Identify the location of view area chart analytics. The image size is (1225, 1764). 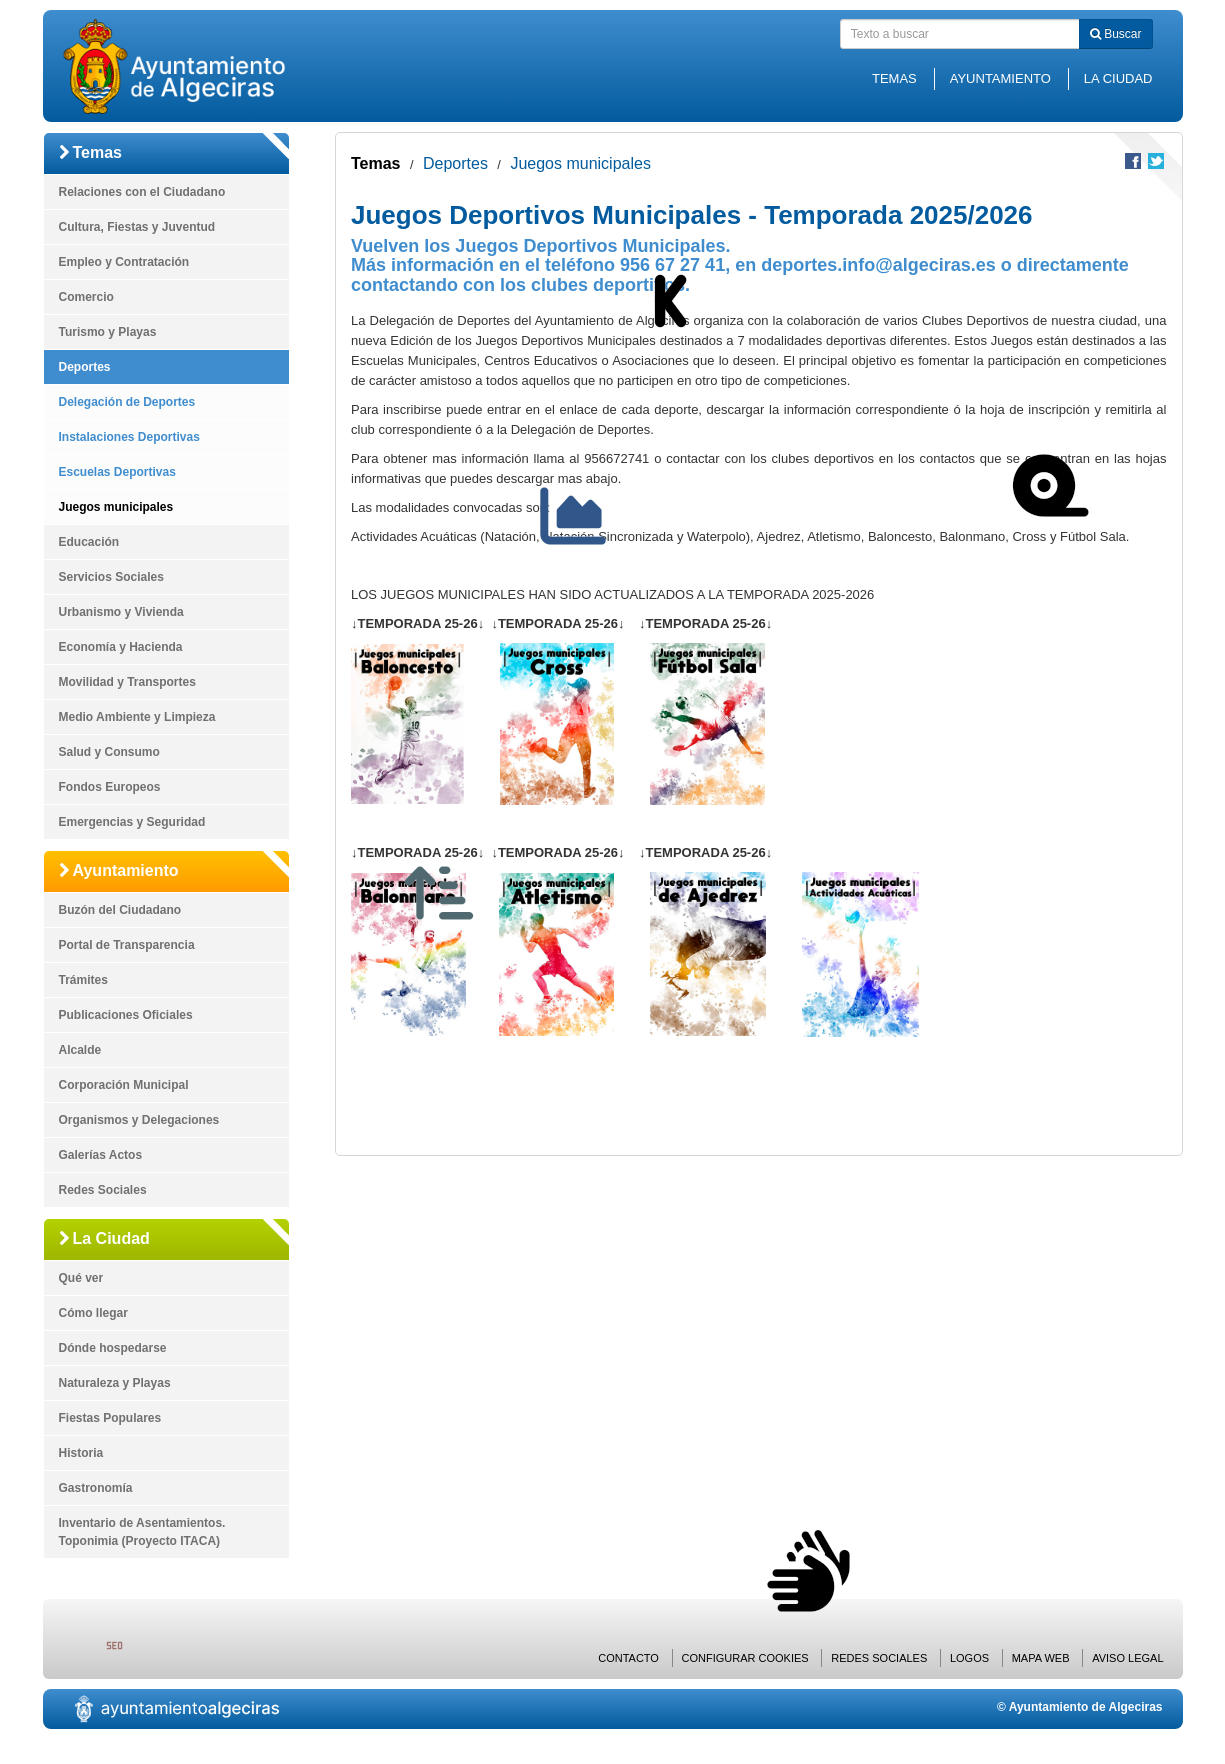
(573, 516).